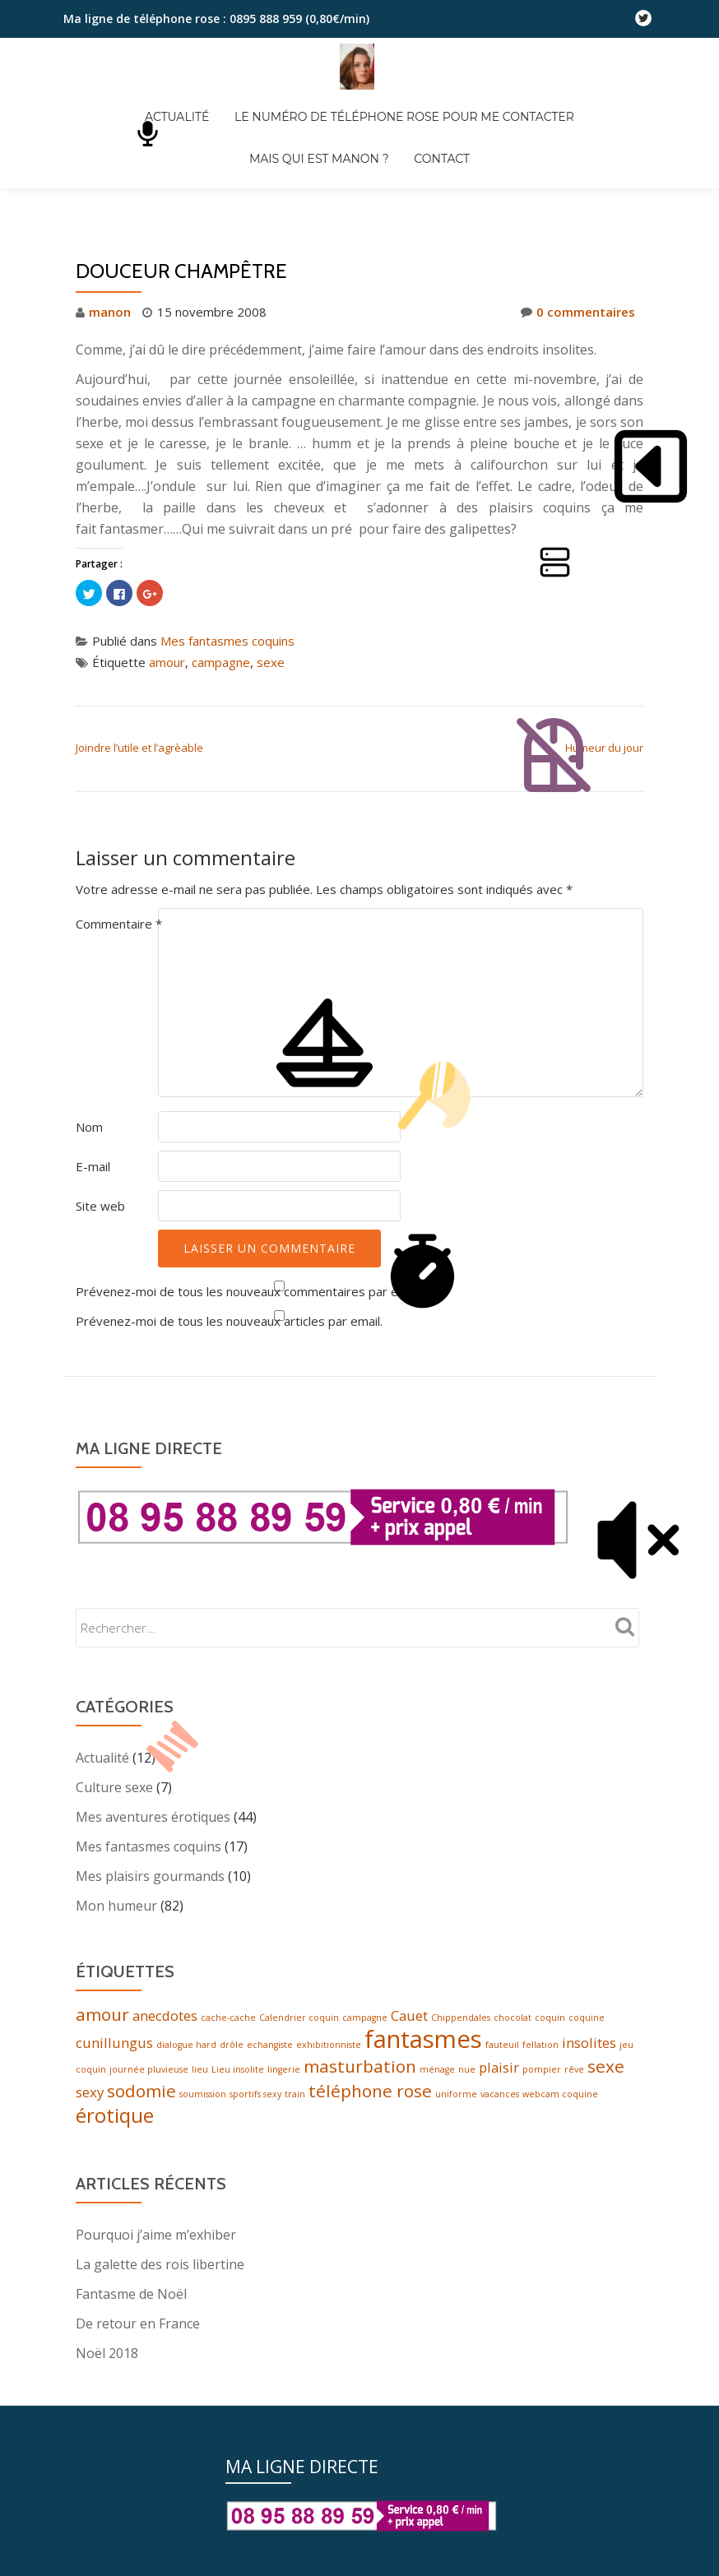  Describe the element at coordinates (172, 1746) in the screenshot. I see `open or view a thread` at that location.